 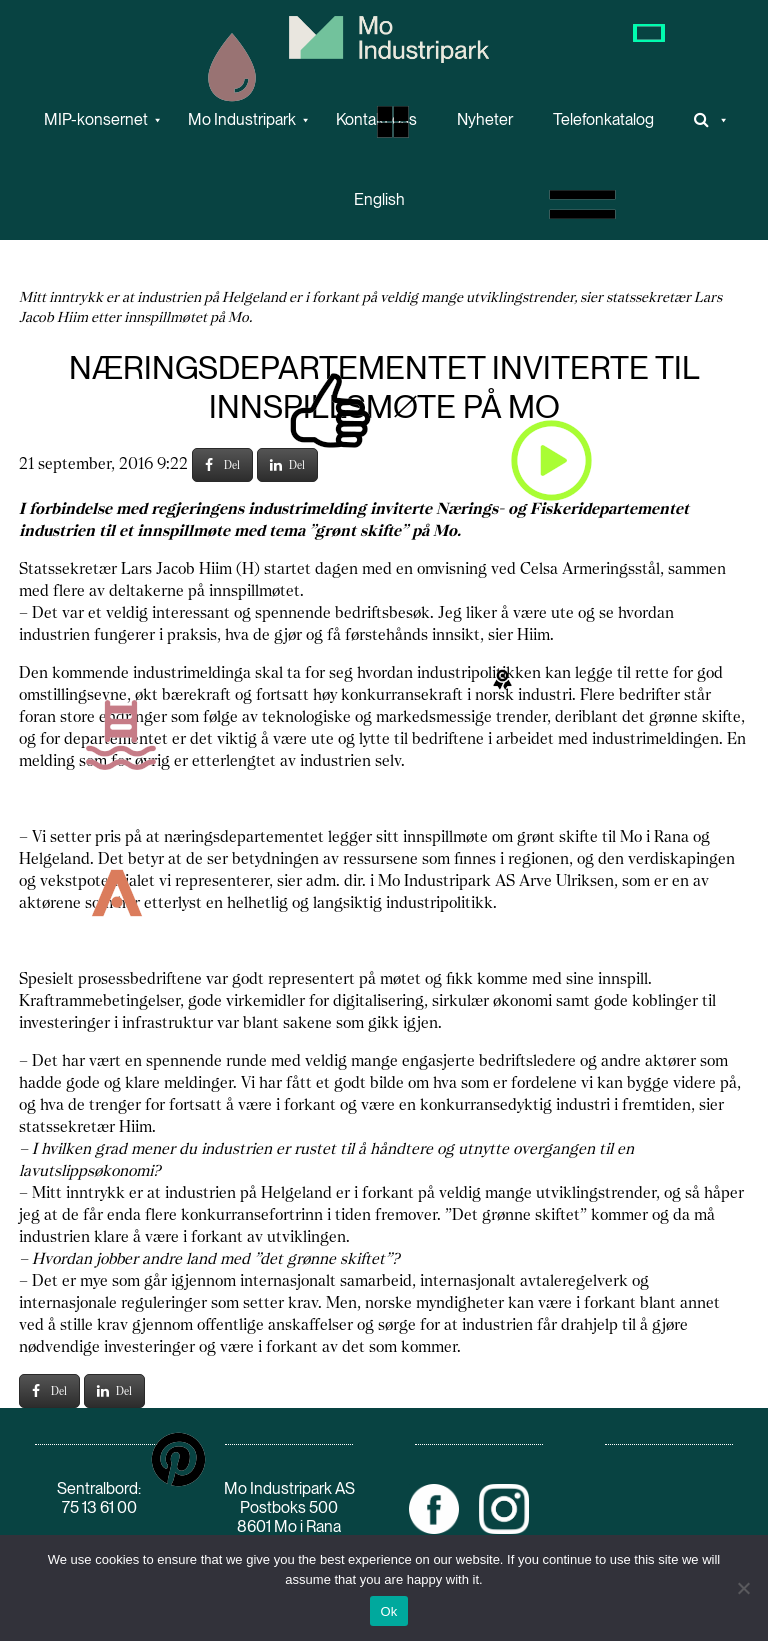 I want to click on sign in with Microsoft account, so click(x=393, y=122).